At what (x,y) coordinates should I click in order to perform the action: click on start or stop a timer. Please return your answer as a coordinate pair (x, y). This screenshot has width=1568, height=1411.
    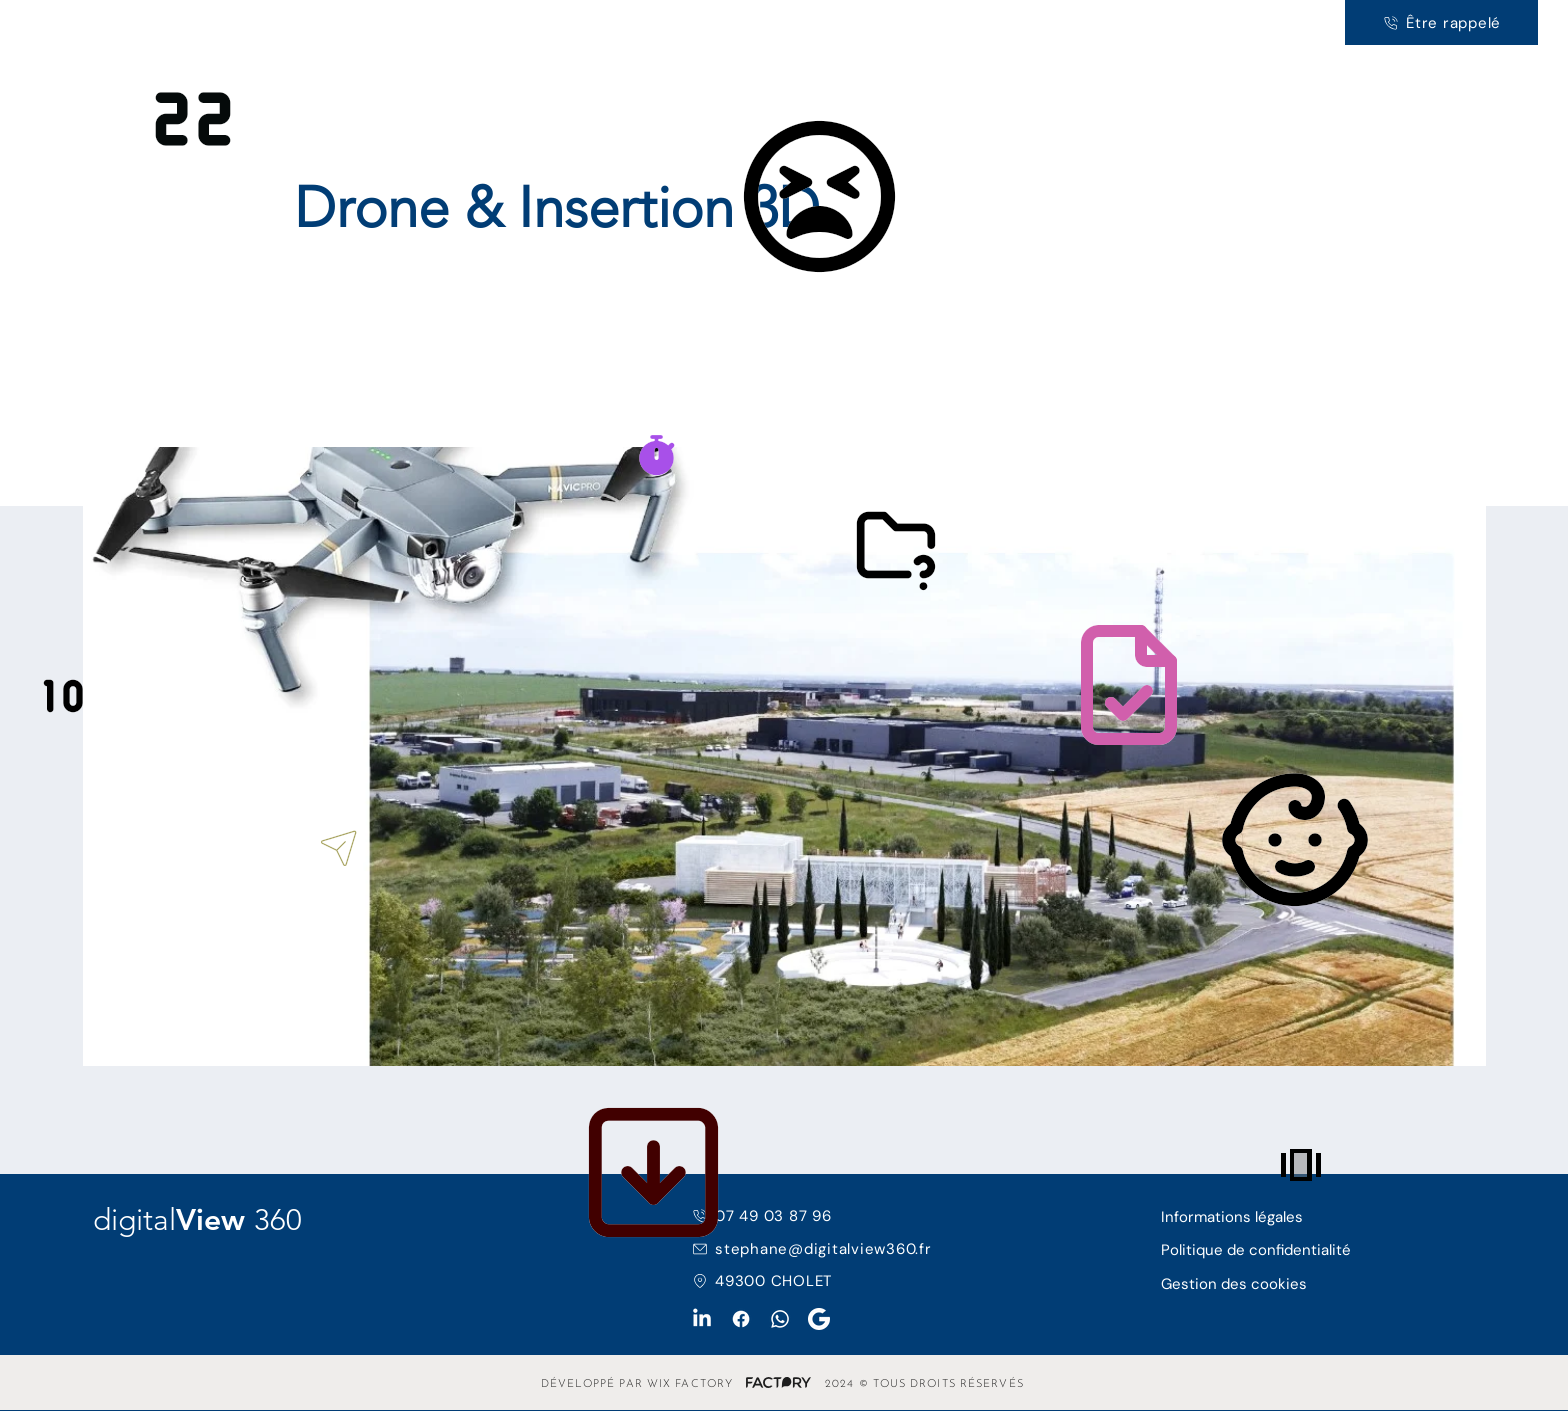
    Looking at the image, I should click on (656, 455).